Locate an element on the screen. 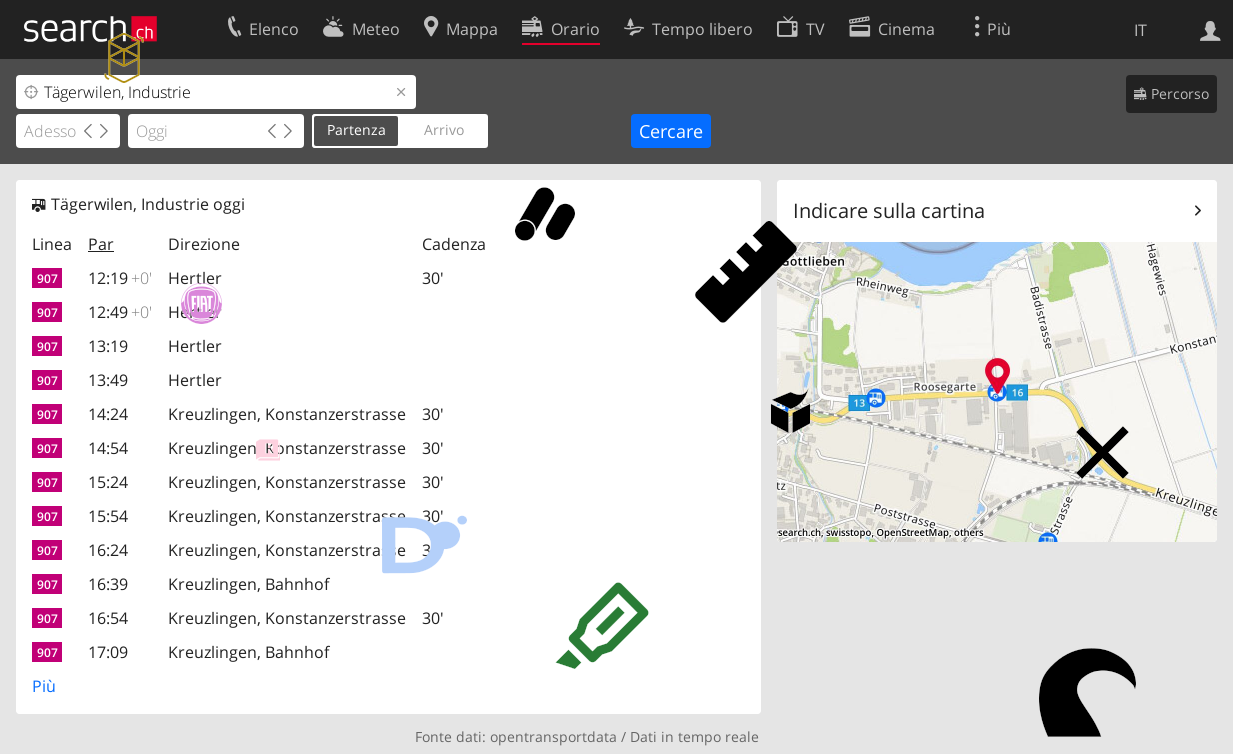 This screenshot has height=754, width=1233. open OctoPrint 3D printer management interface is located at coordinates (1087, 692).